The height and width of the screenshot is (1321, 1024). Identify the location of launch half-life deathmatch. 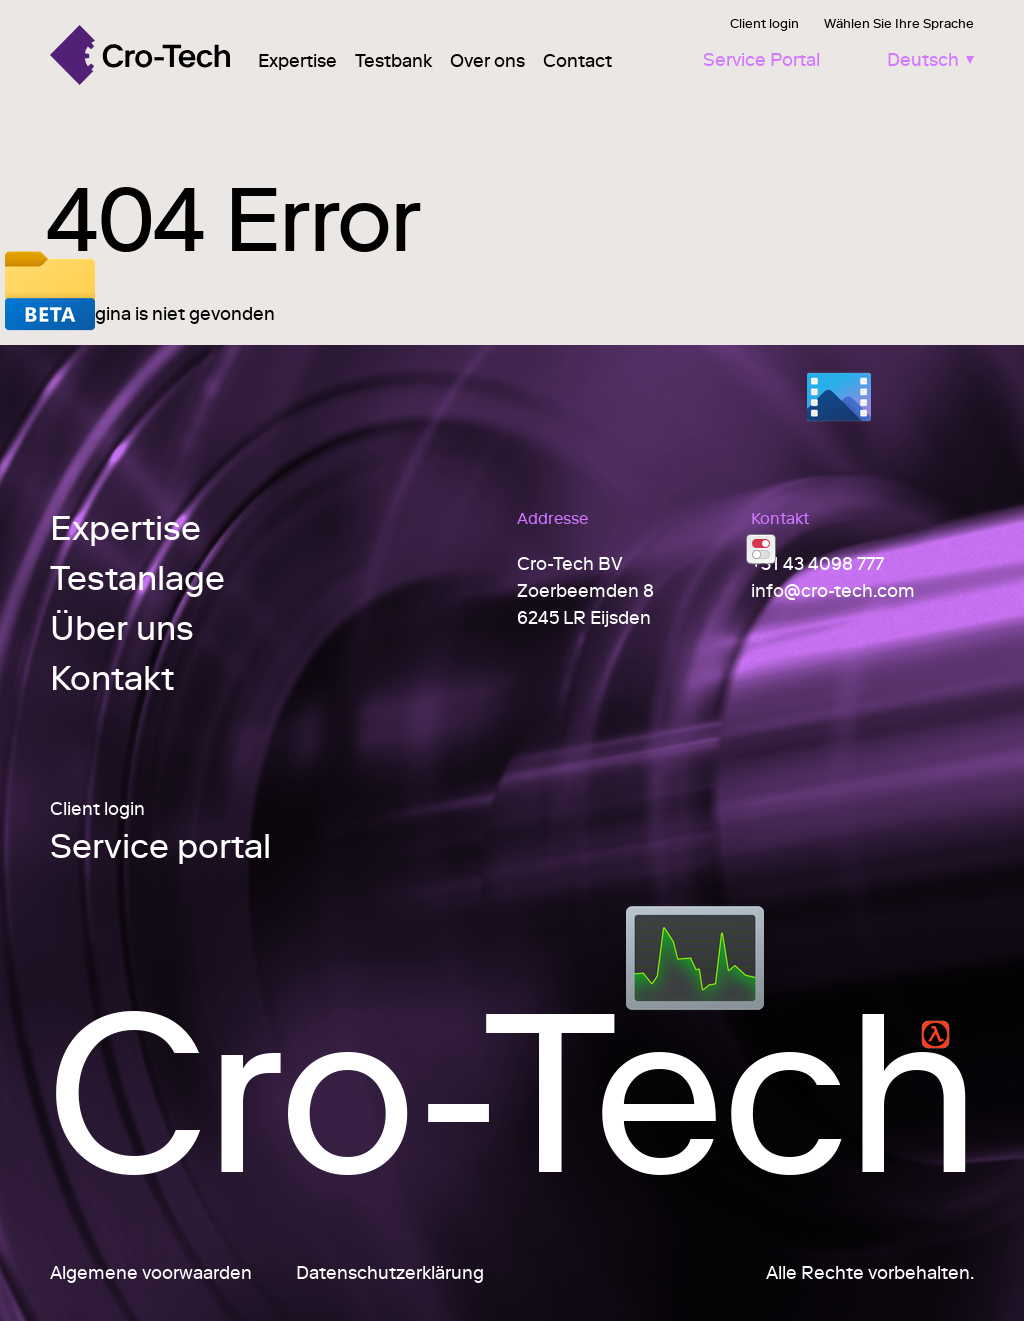
(935, 1034).